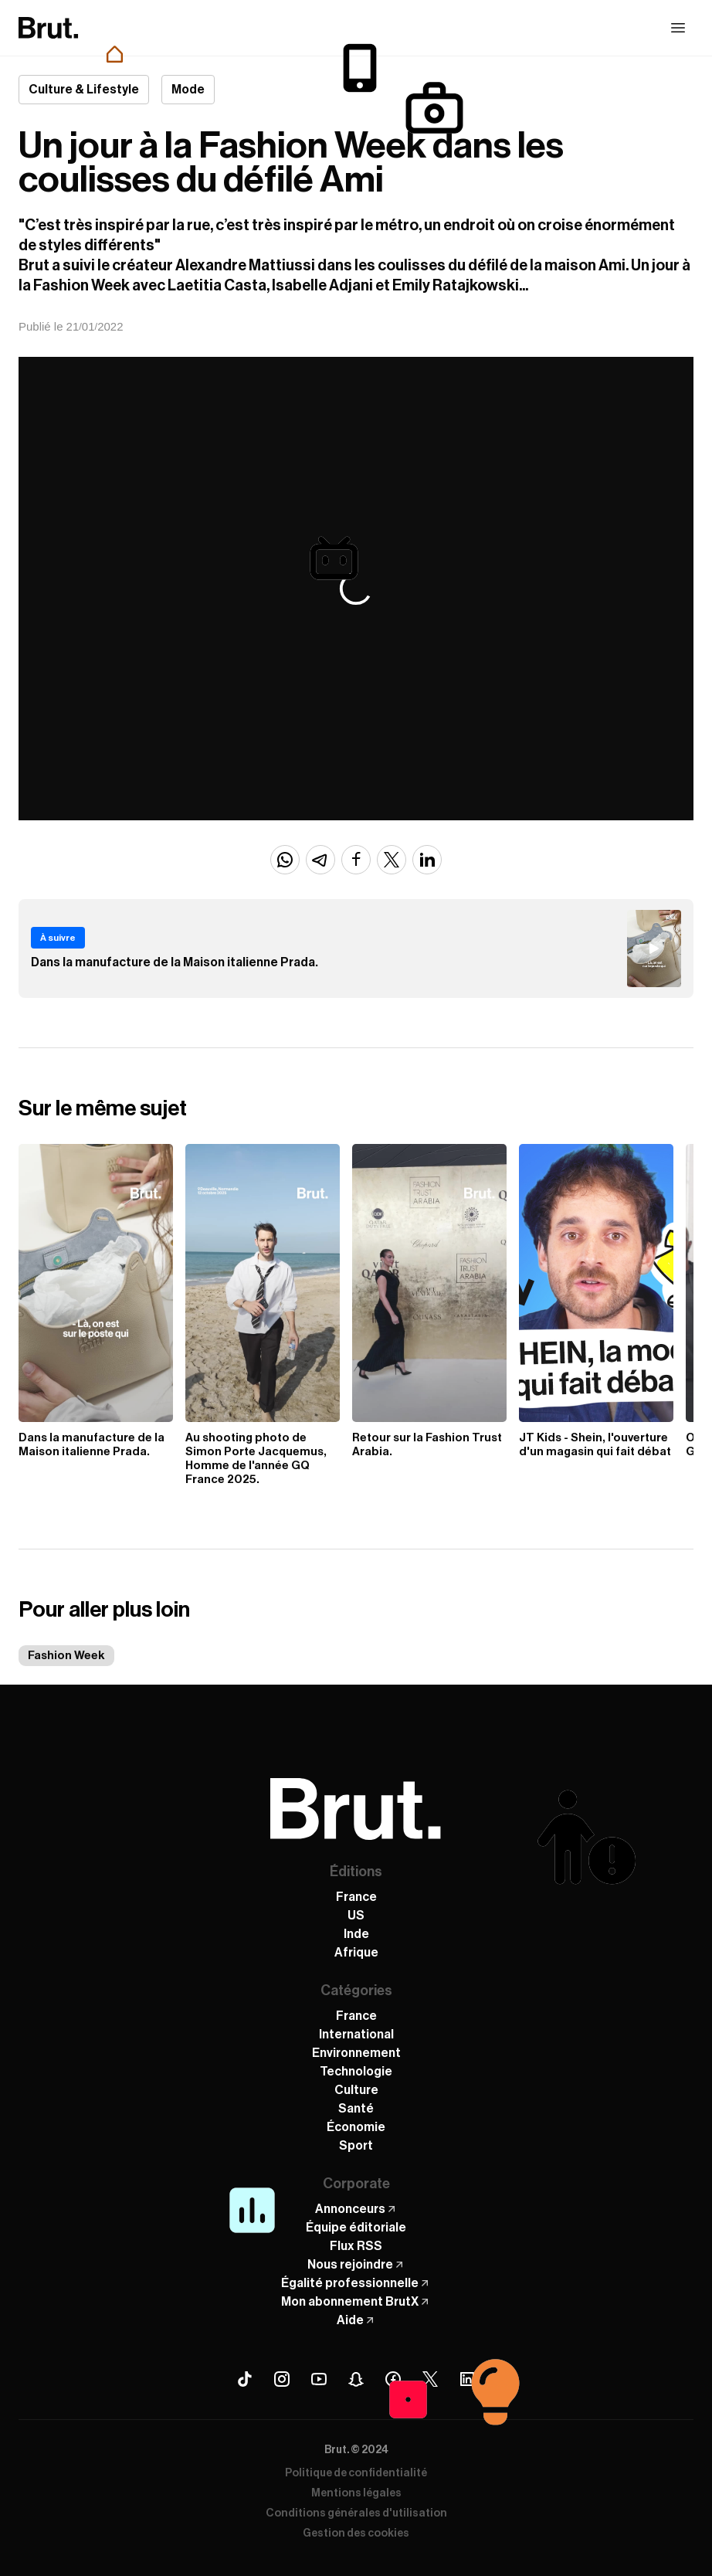 Image resolution: width=712 pixels, height=2576 pixels. I want to click on call or text from mobile device, so click(360, 68).